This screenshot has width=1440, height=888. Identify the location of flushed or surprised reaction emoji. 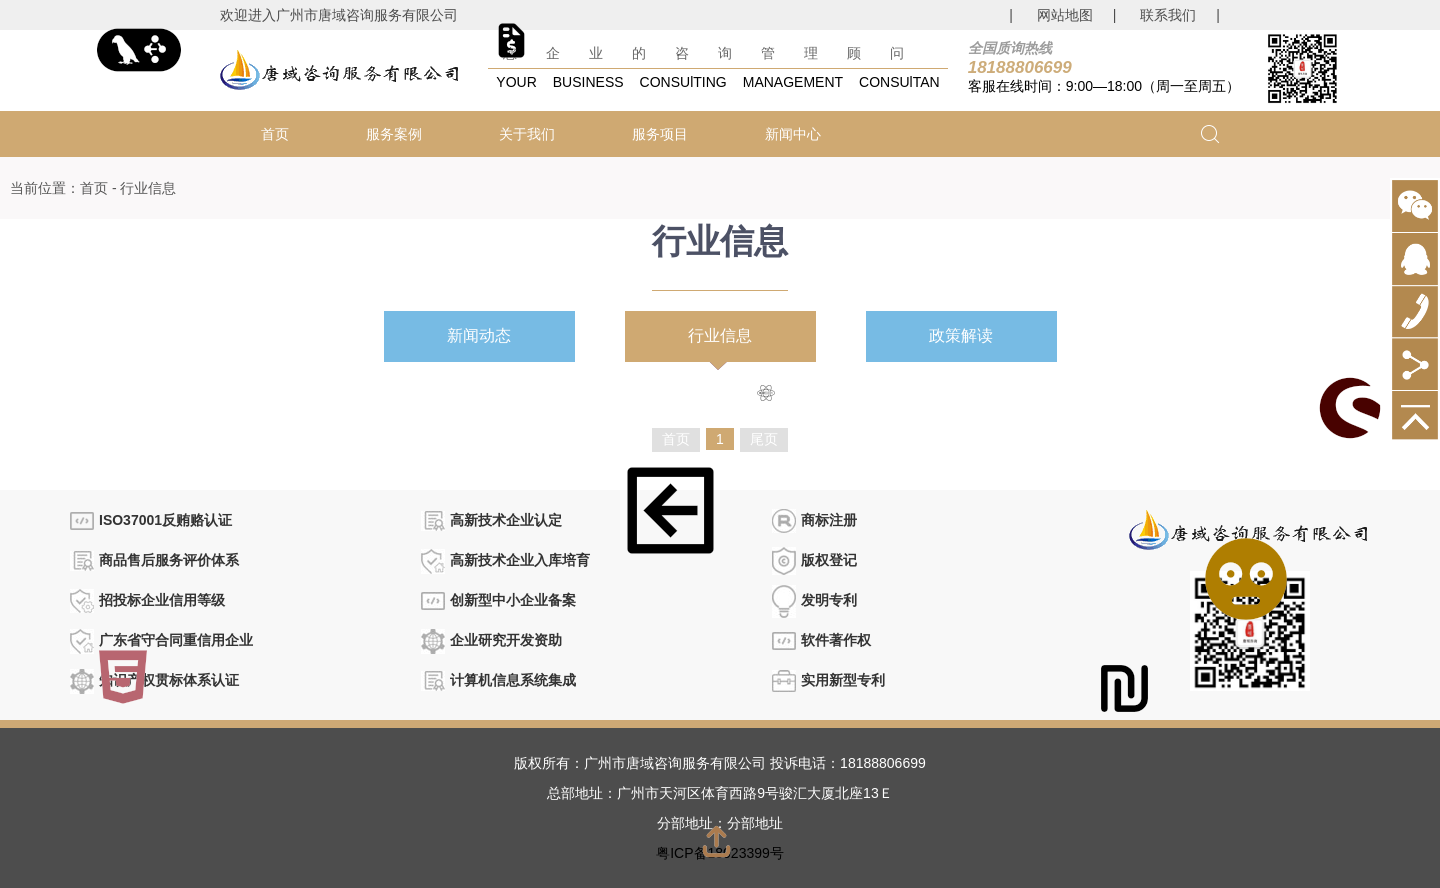
(1246, 579).